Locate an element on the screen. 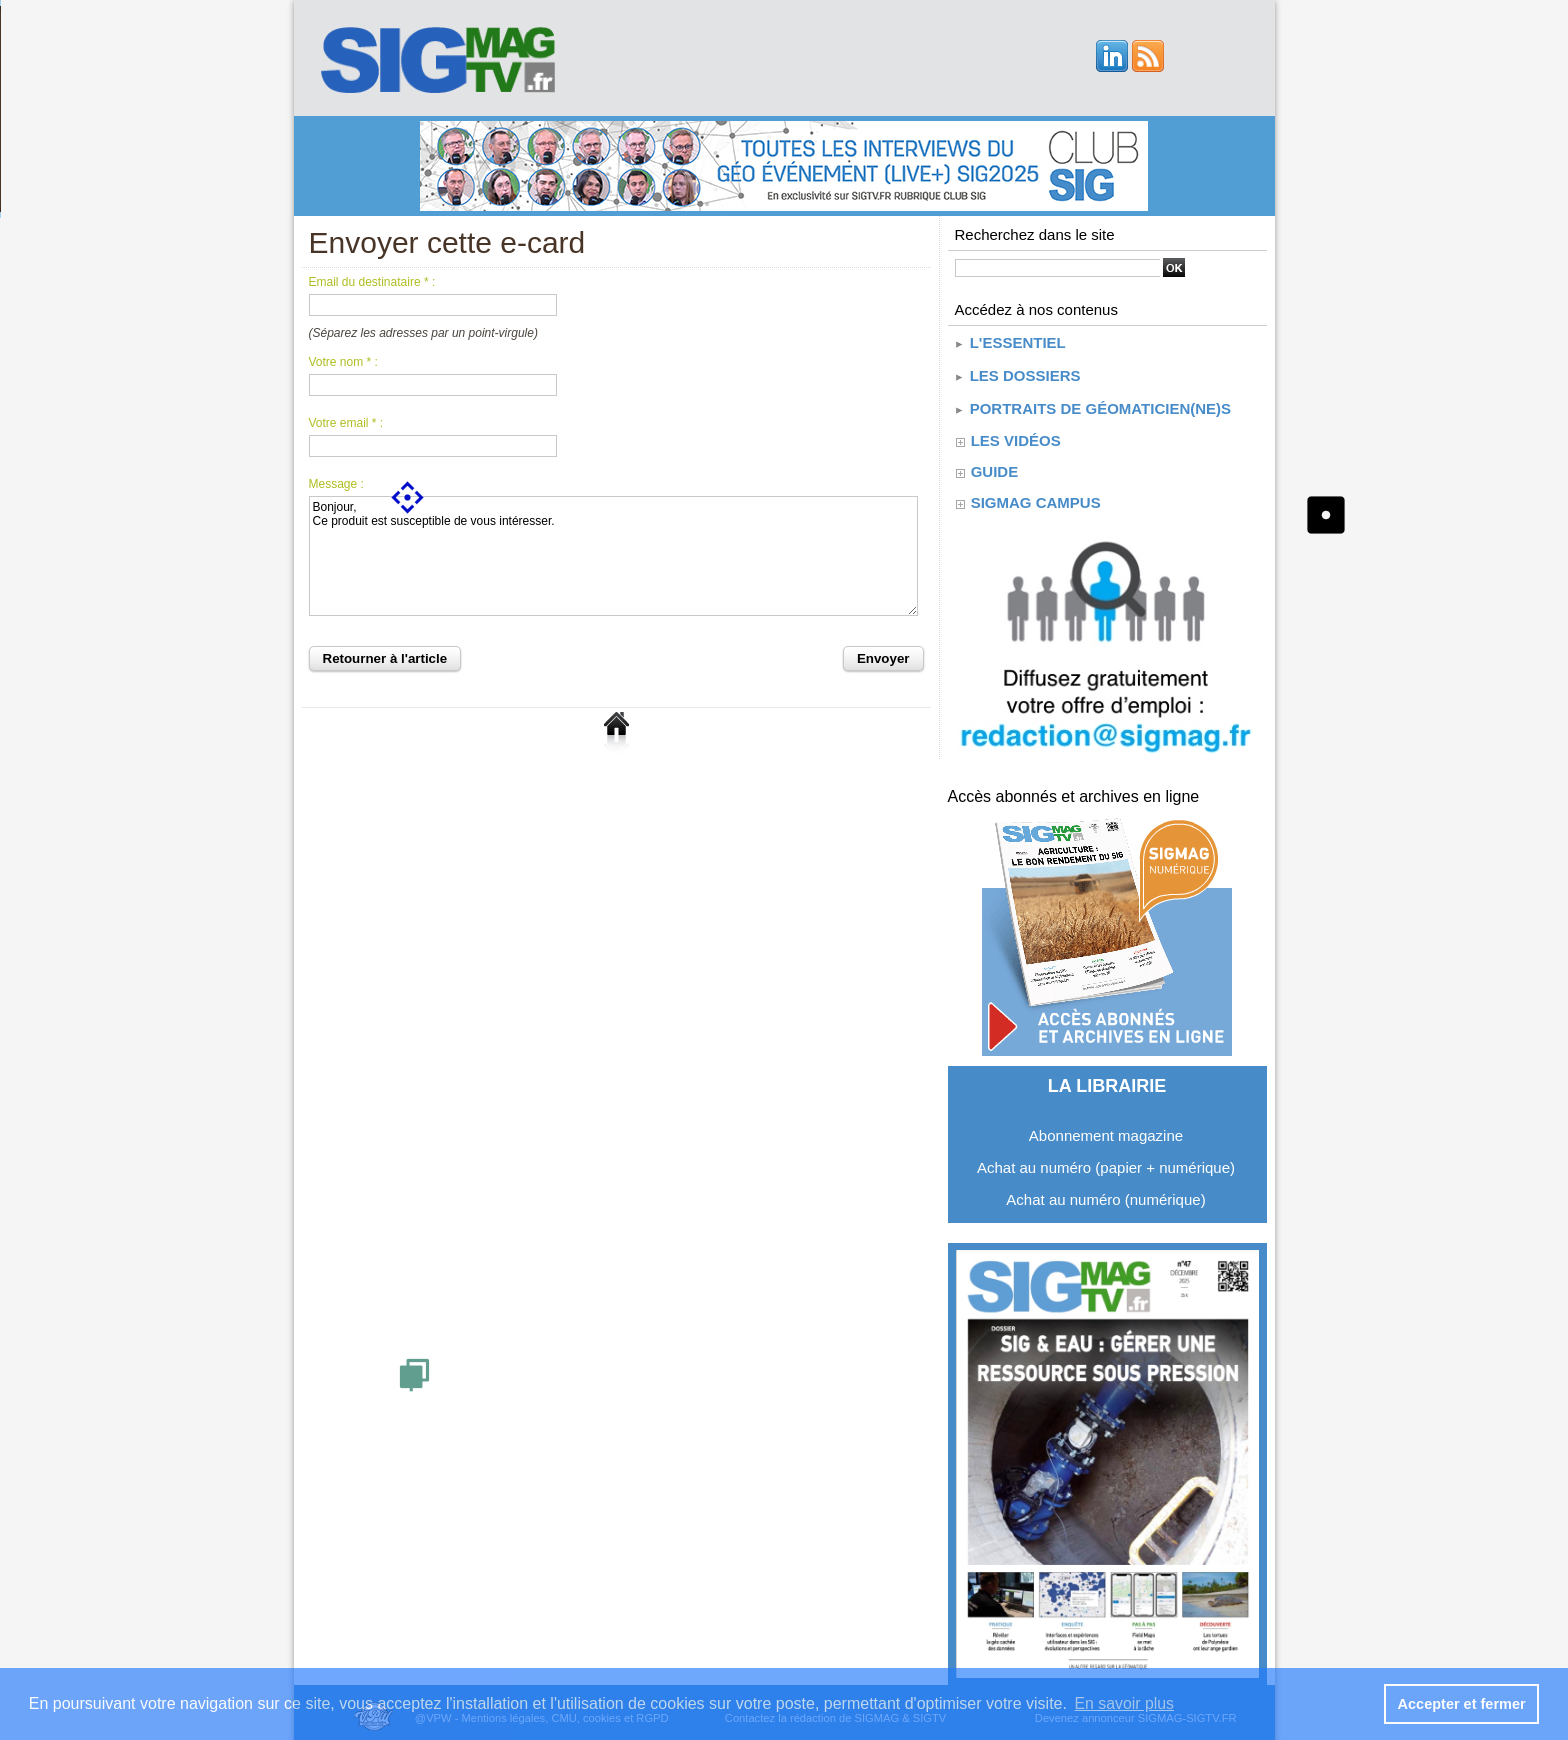 The height and width of the screenshot is (1740, 1568). roll the dice or generate a random result is located at coordinates (1326, 515).